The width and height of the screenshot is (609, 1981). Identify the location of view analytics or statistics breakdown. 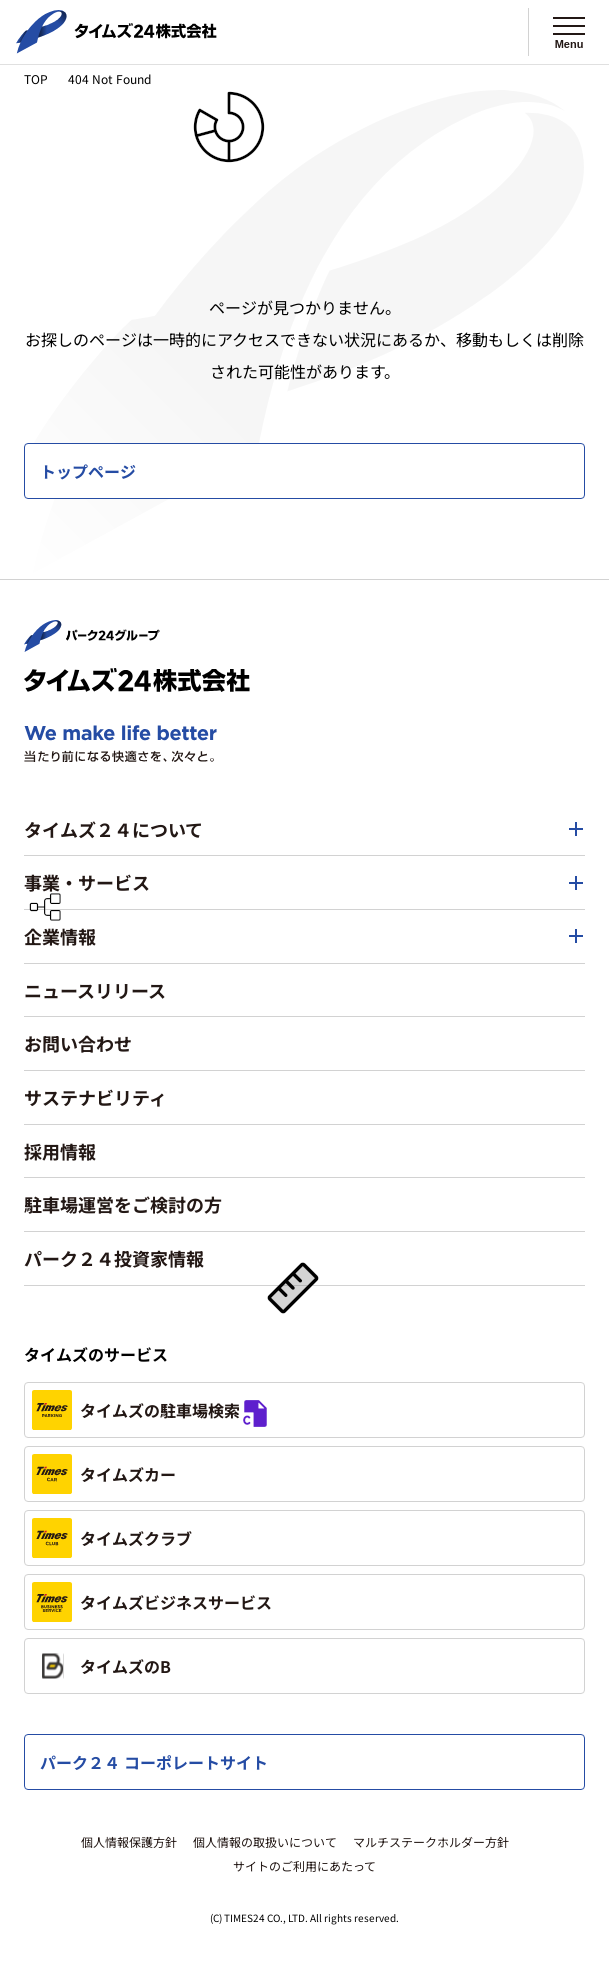
(229, 127).